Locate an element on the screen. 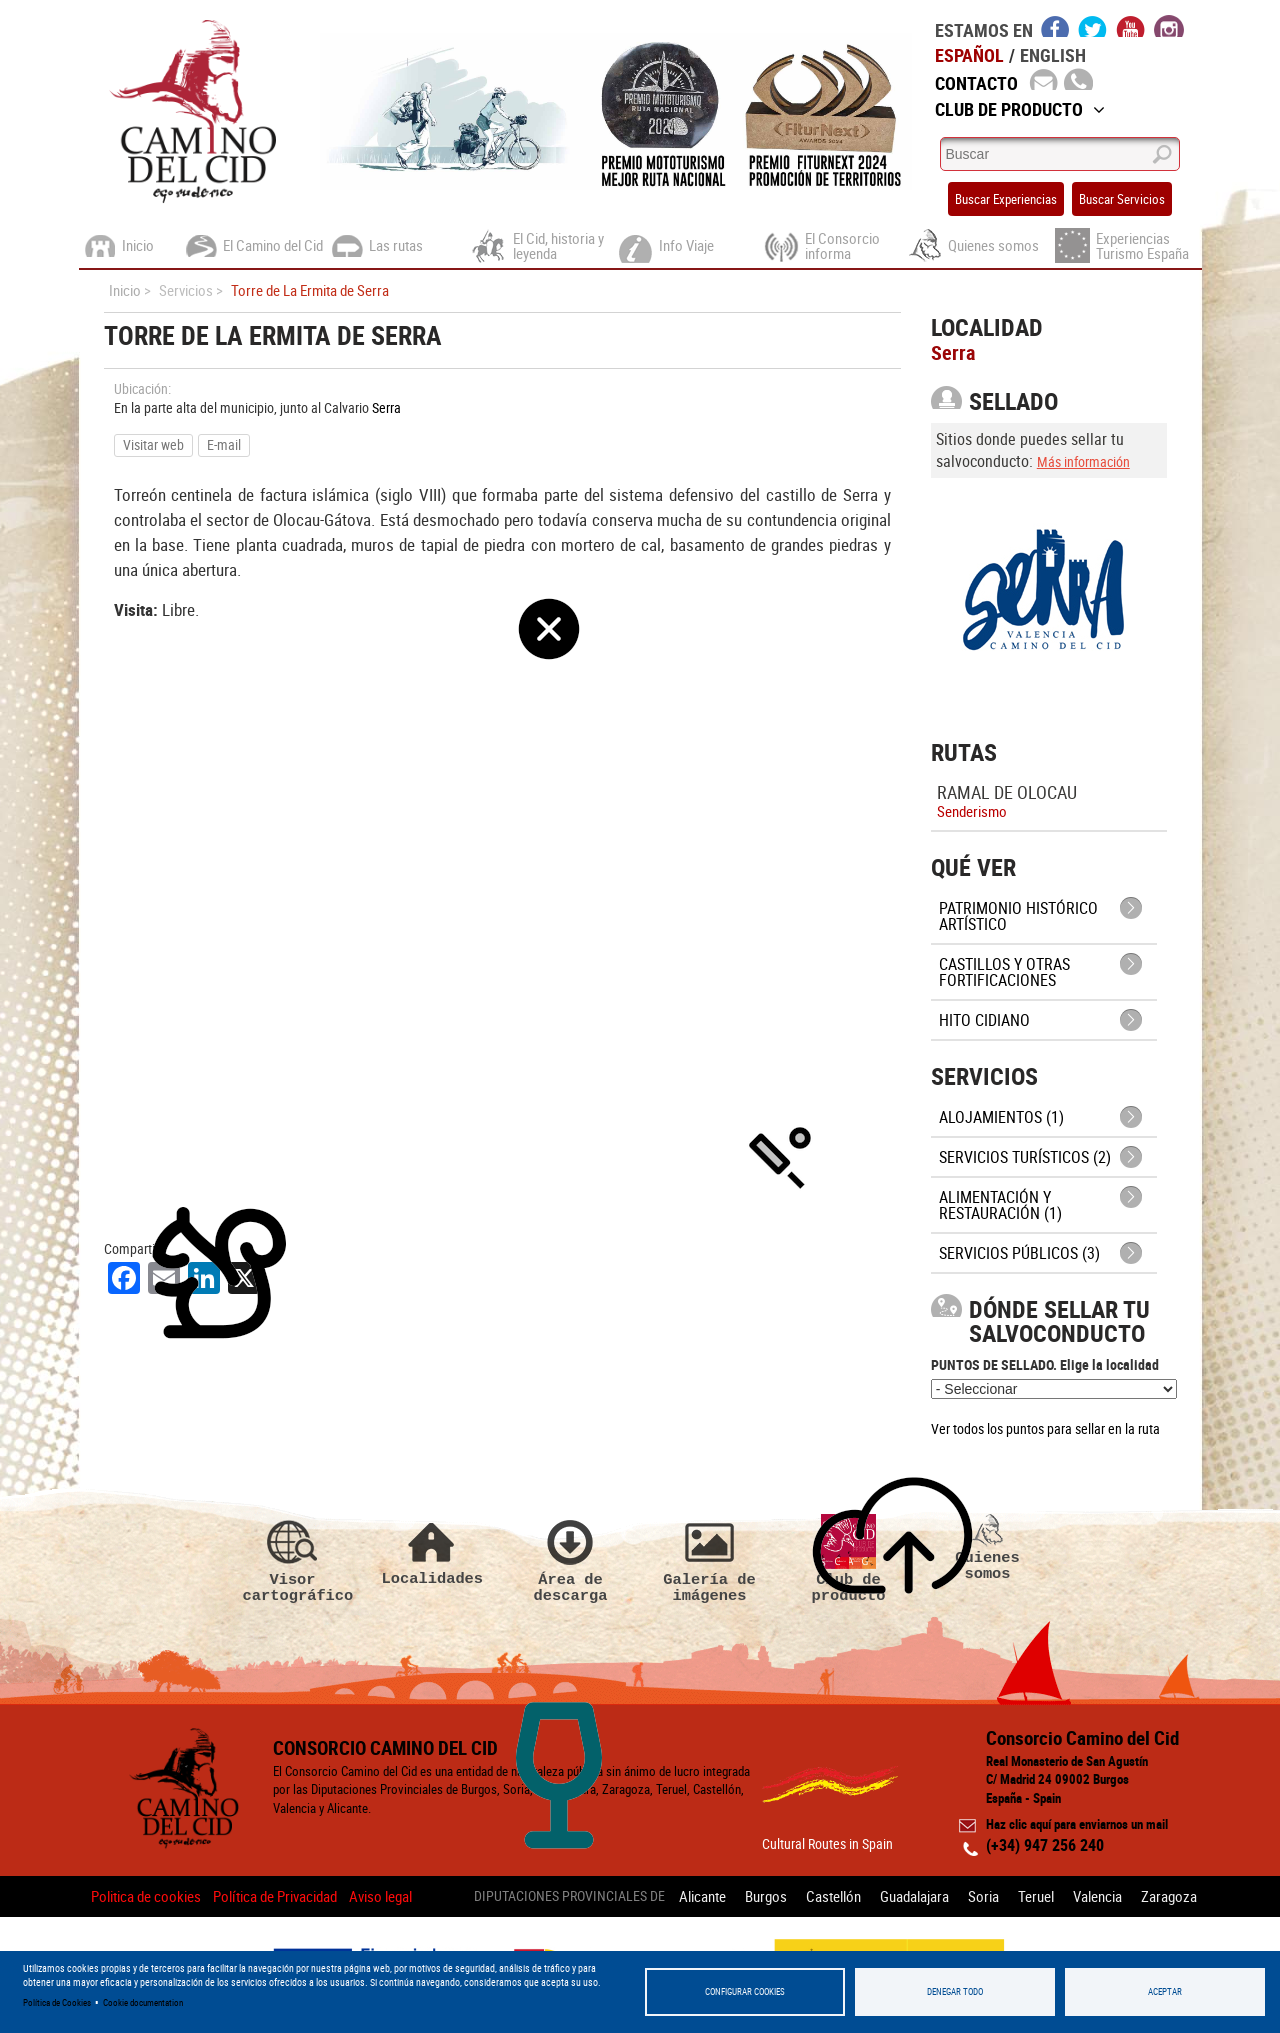 The height and width of the screenshot is (2033, 1280). browse wine or beverage options is located at coordinates (559, 1771).